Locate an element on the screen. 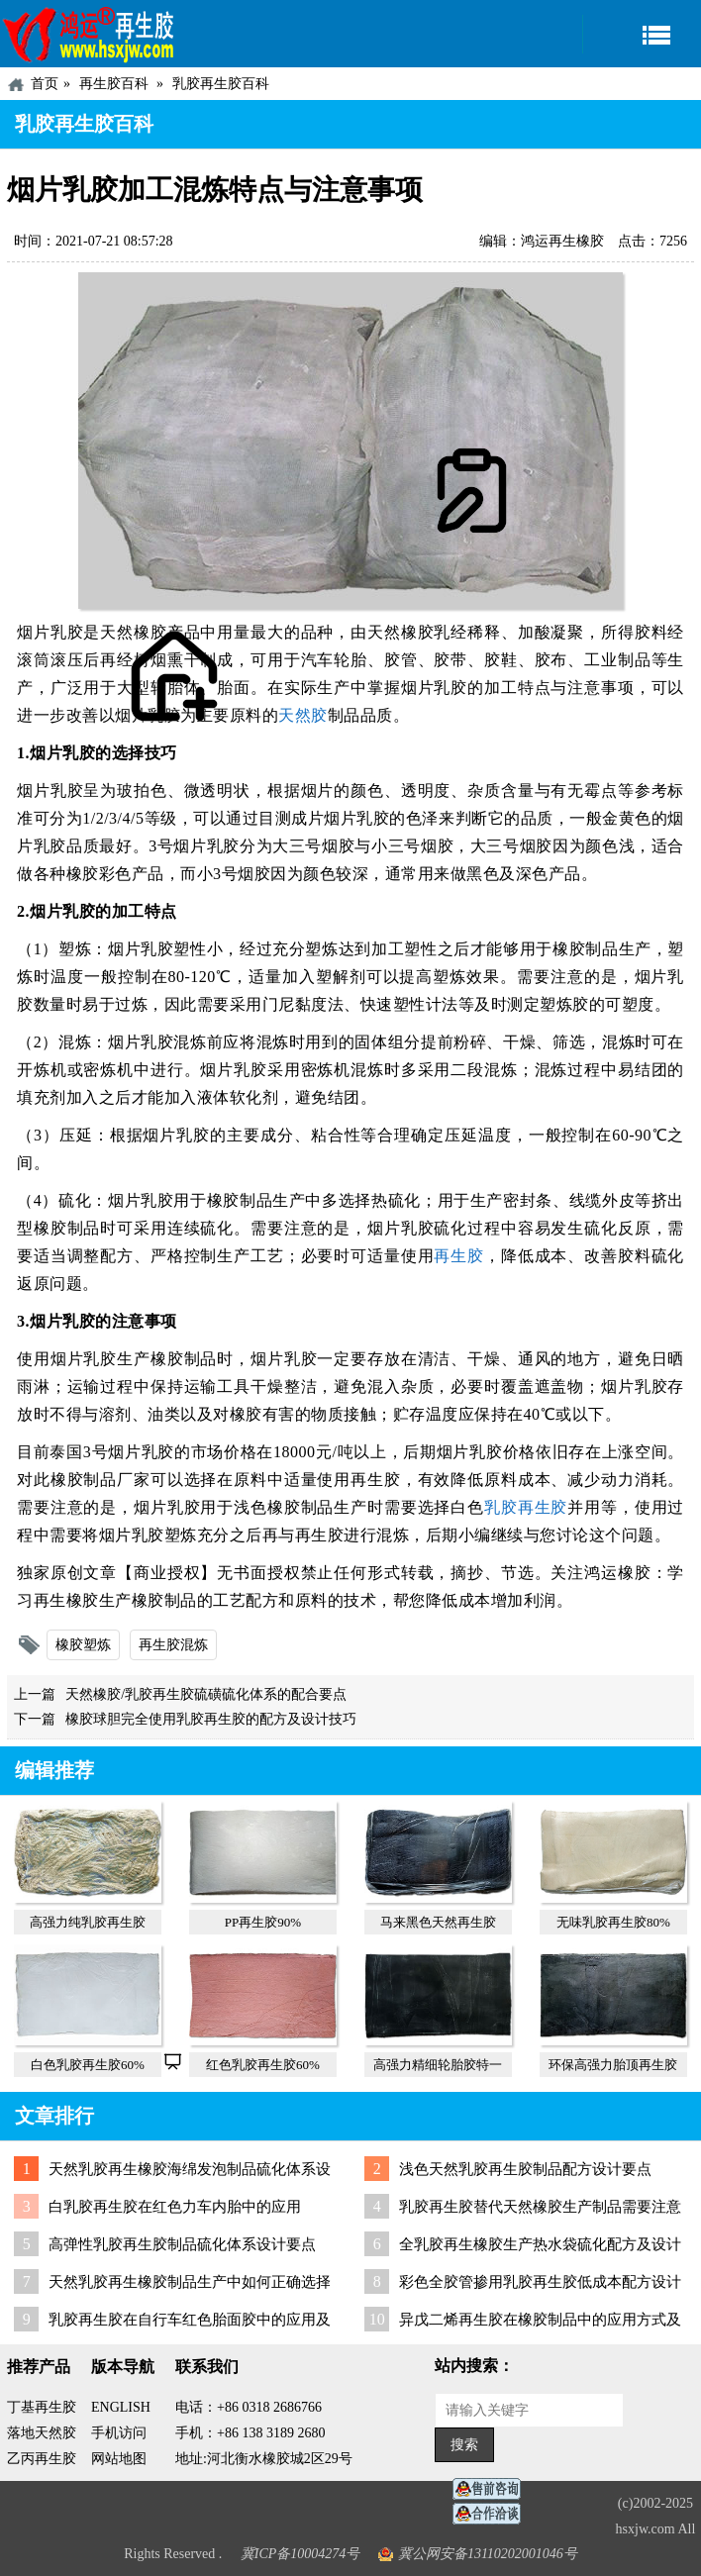 This screenshot has height=2576, width=701. edit clipboard contents is located at coordinates (471, 490).